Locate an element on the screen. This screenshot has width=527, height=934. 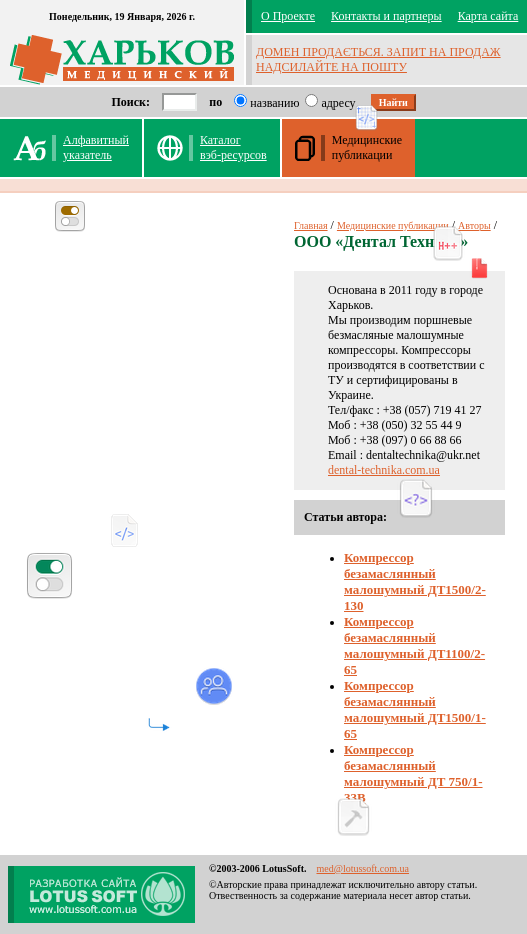
open system tweaks or settings customization is located at coordinates (49, 575).